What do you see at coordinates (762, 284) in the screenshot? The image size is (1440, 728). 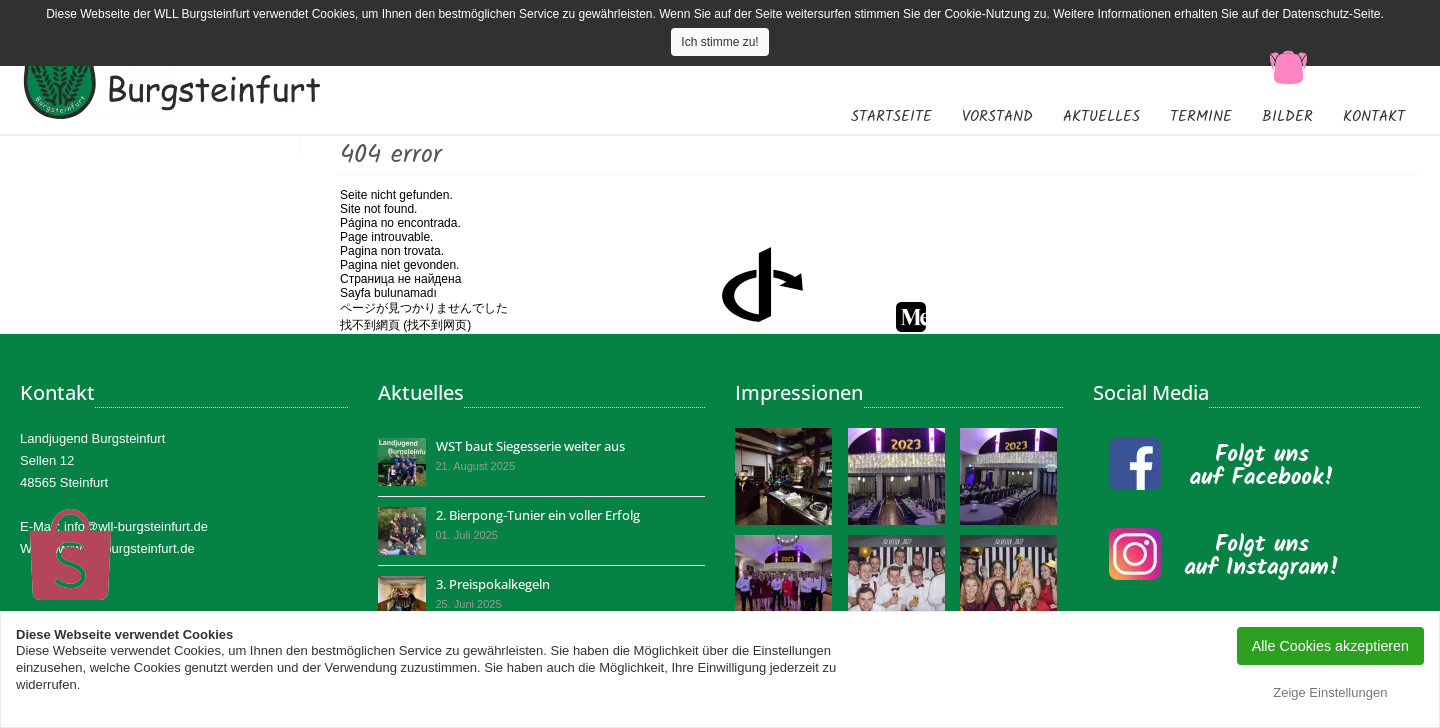 I see `sign in with OpenID authentication` at bounding box center [762, 284].